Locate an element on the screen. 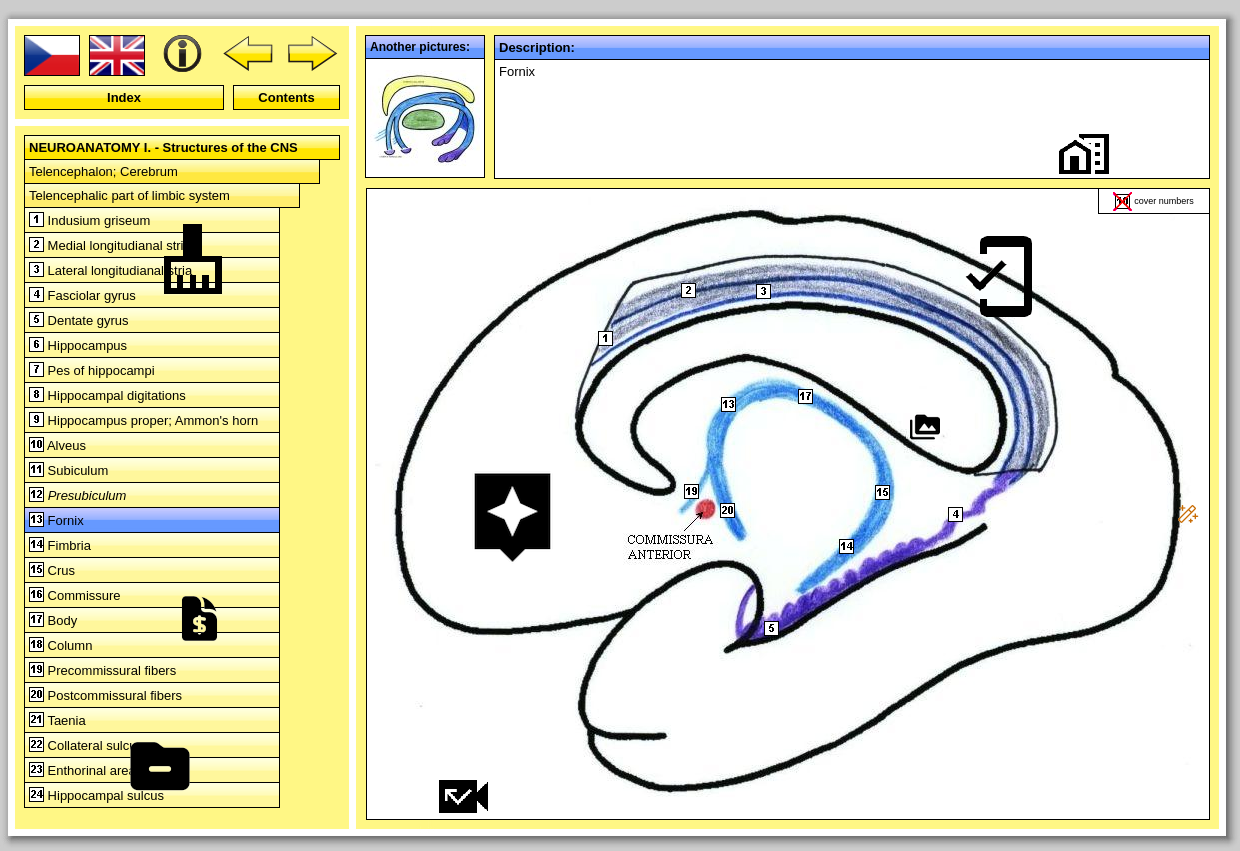 This screenshot has height=851, width=1240. access cleaning or housekeeping services is located at coordinates (193, 259).